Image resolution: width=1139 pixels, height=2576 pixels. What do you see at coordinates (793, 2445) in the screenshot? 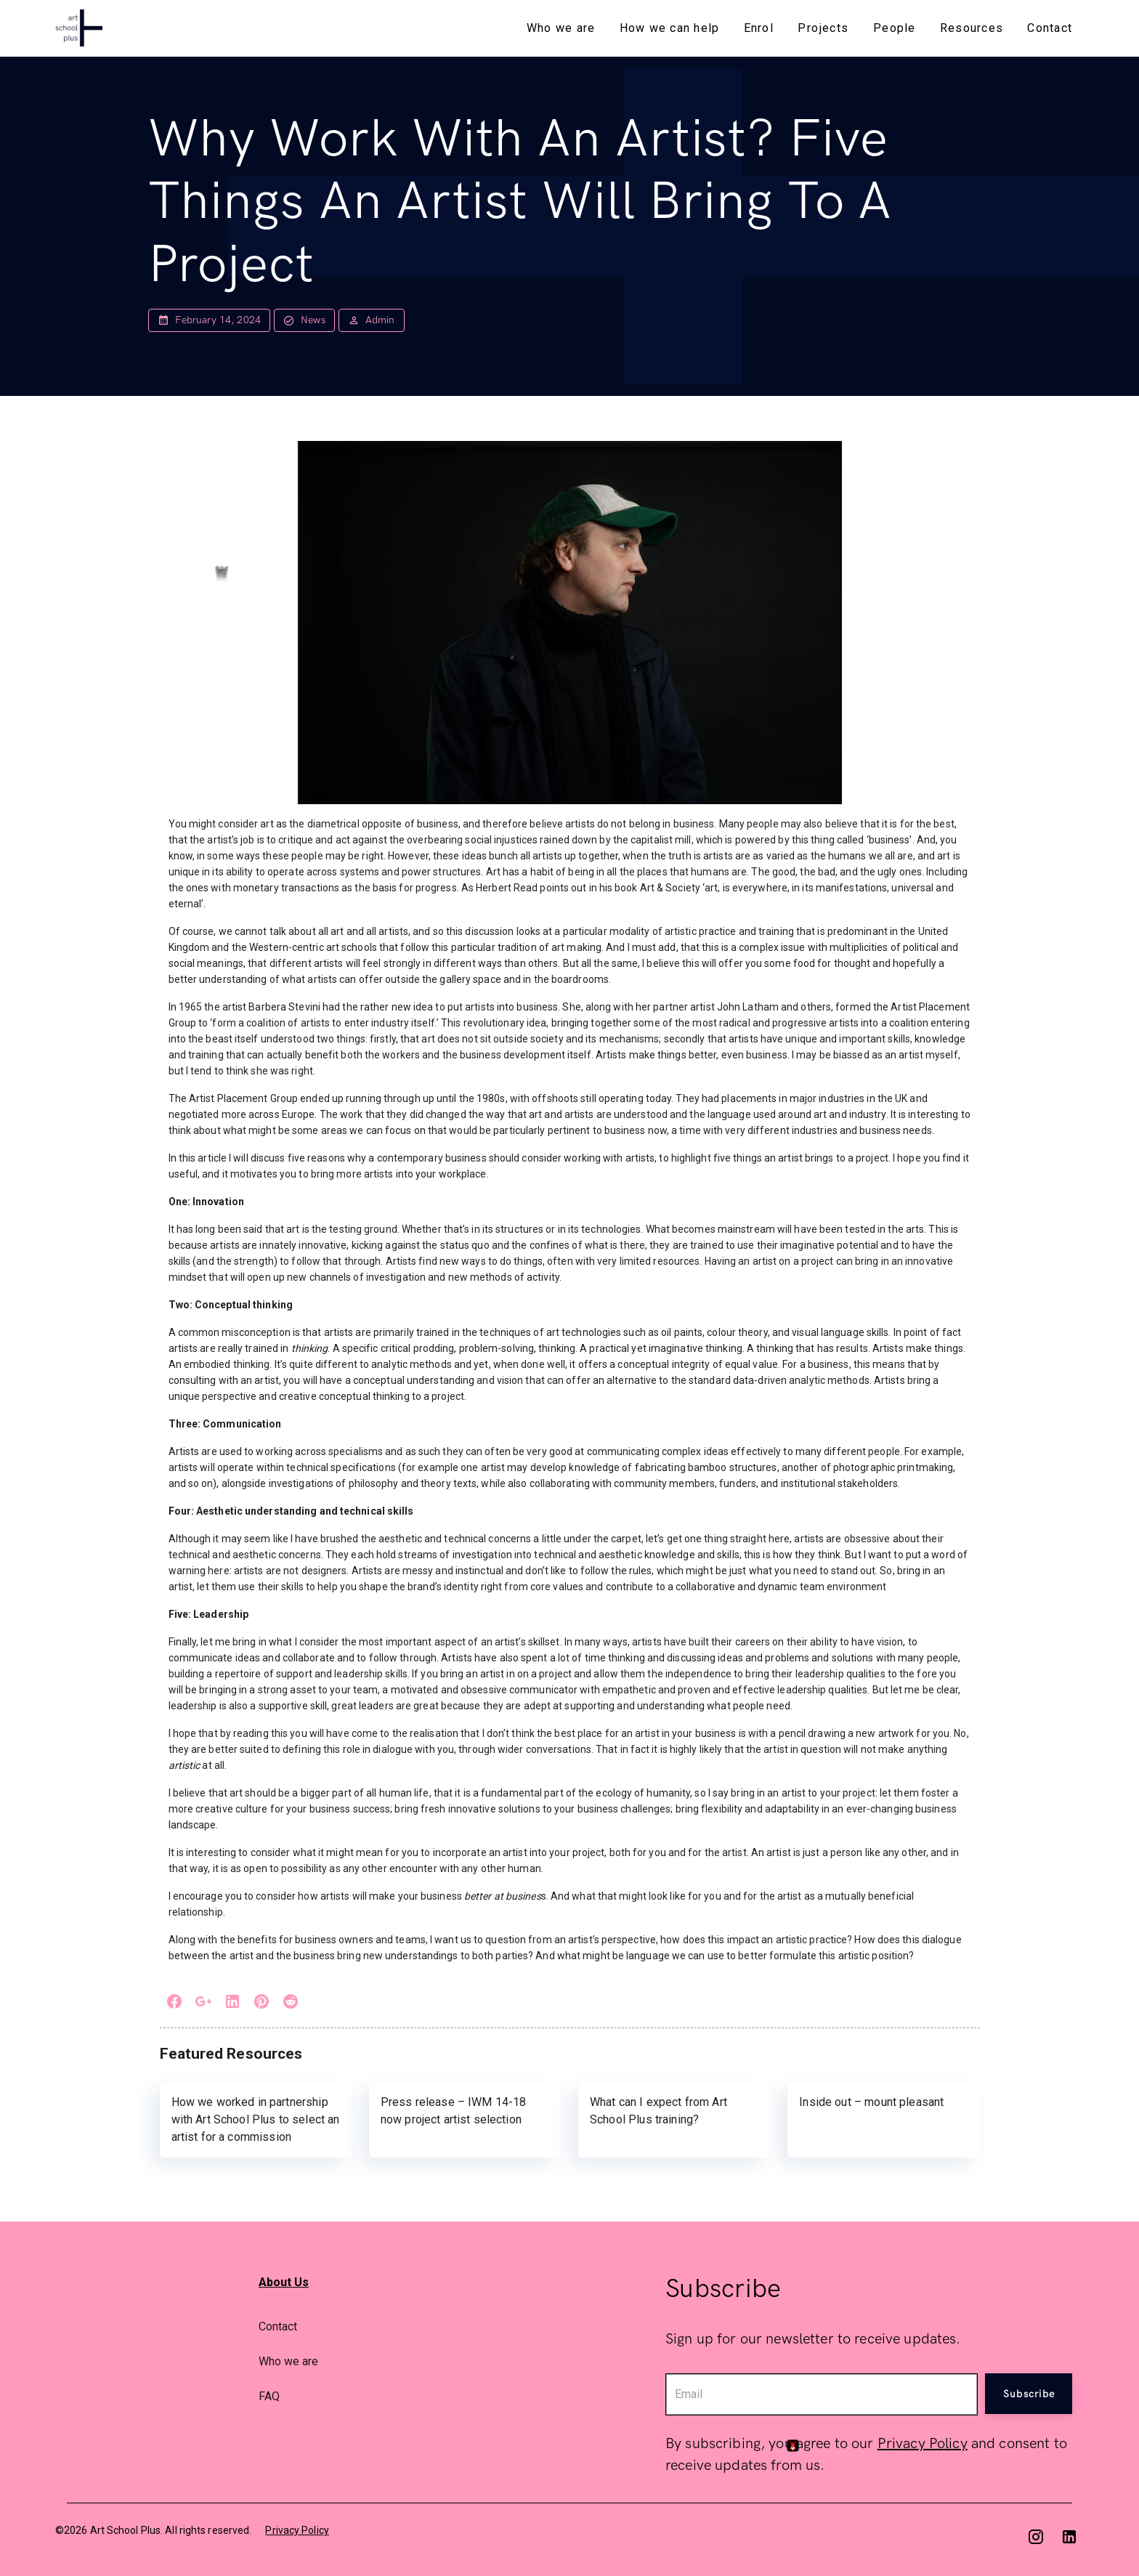
I see `launch dungeon keeper game` at bounding box center [793, 2445].